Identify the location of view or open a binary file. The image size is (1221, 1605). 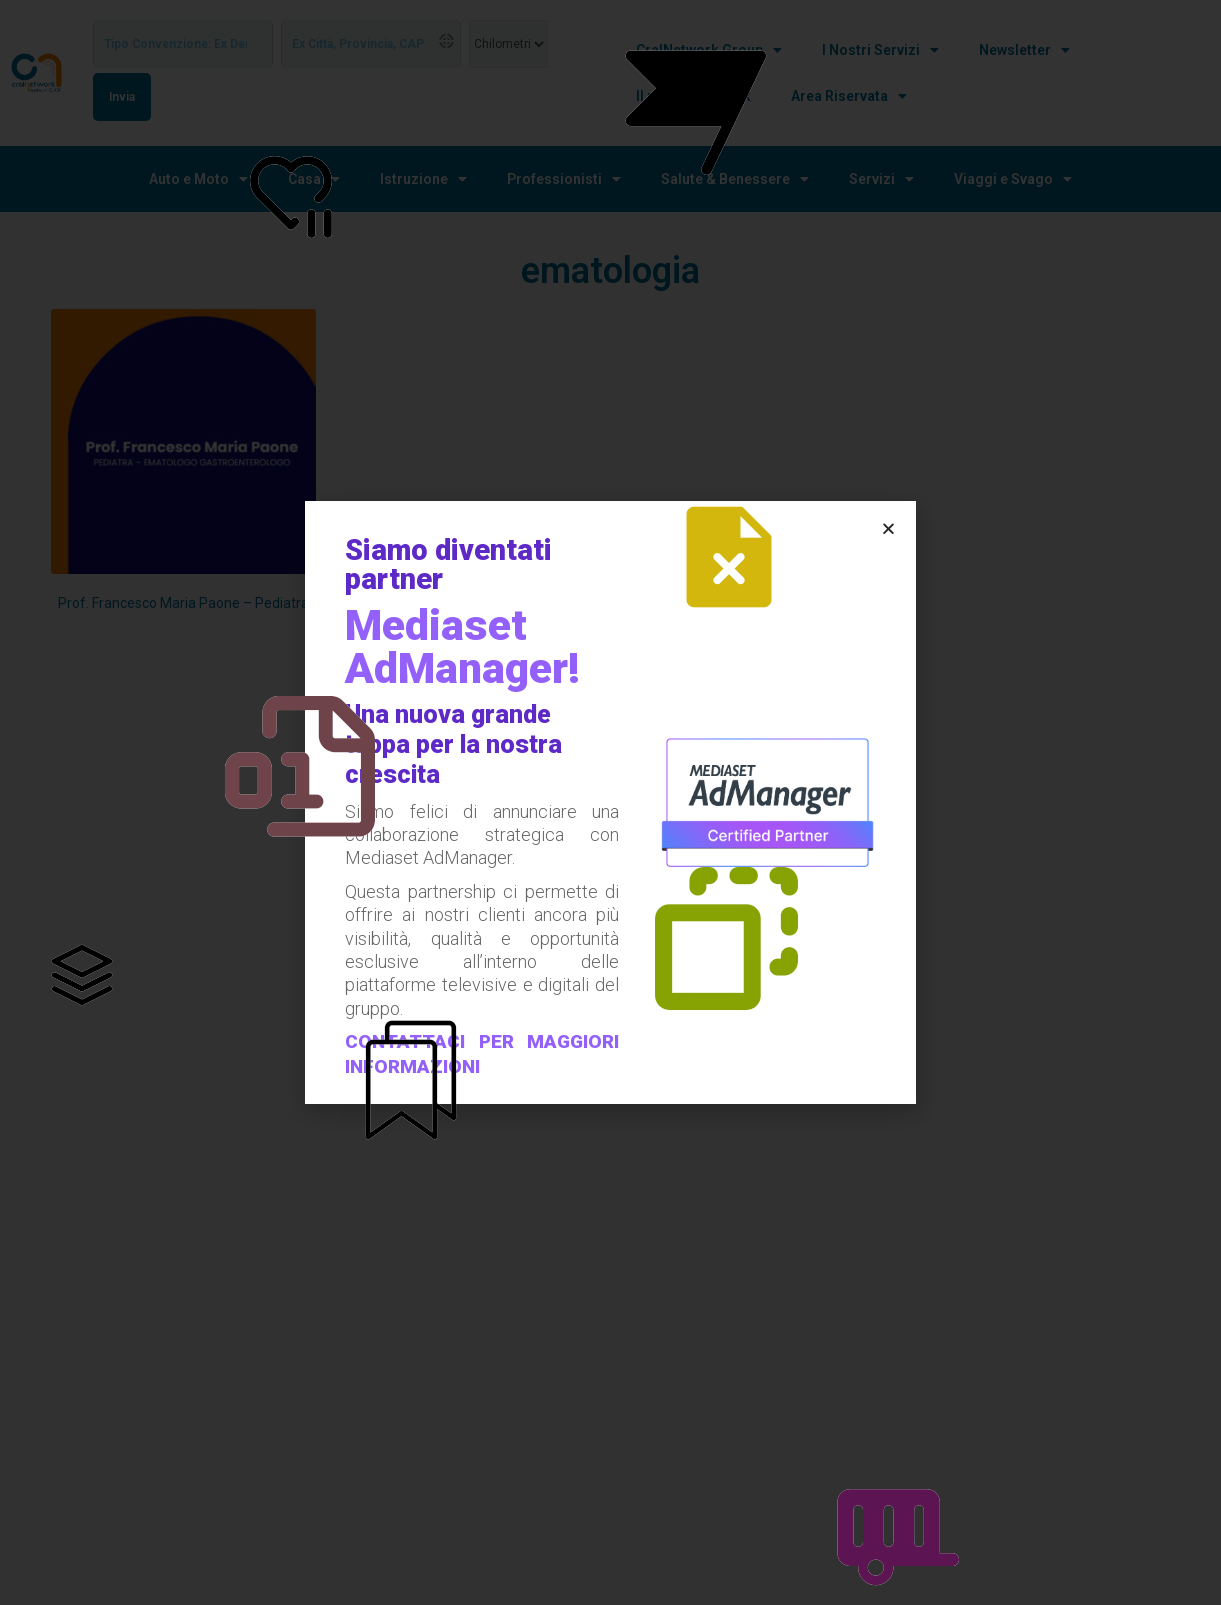
(300, 771).